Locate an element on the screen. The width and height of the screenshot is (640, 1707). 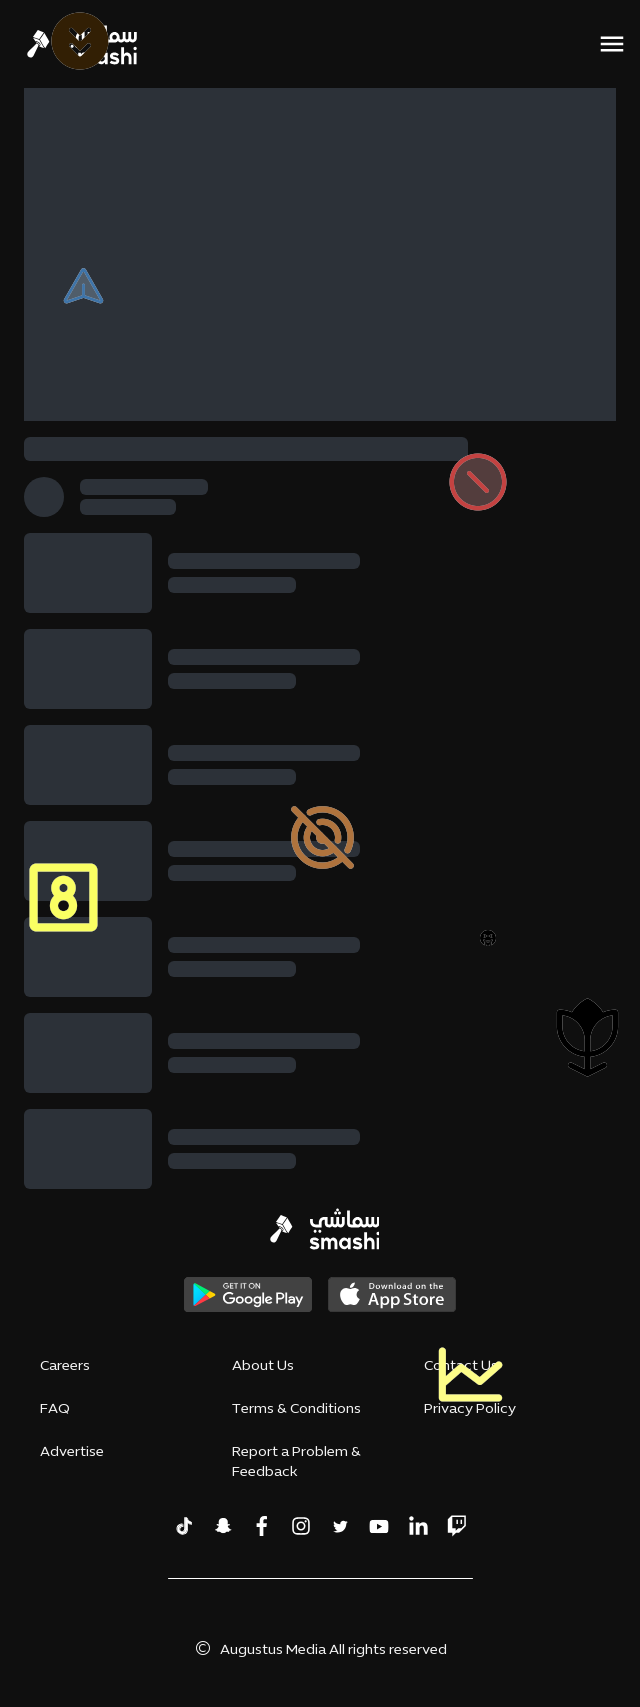
expand all content below is located at coordinates (80, 41).